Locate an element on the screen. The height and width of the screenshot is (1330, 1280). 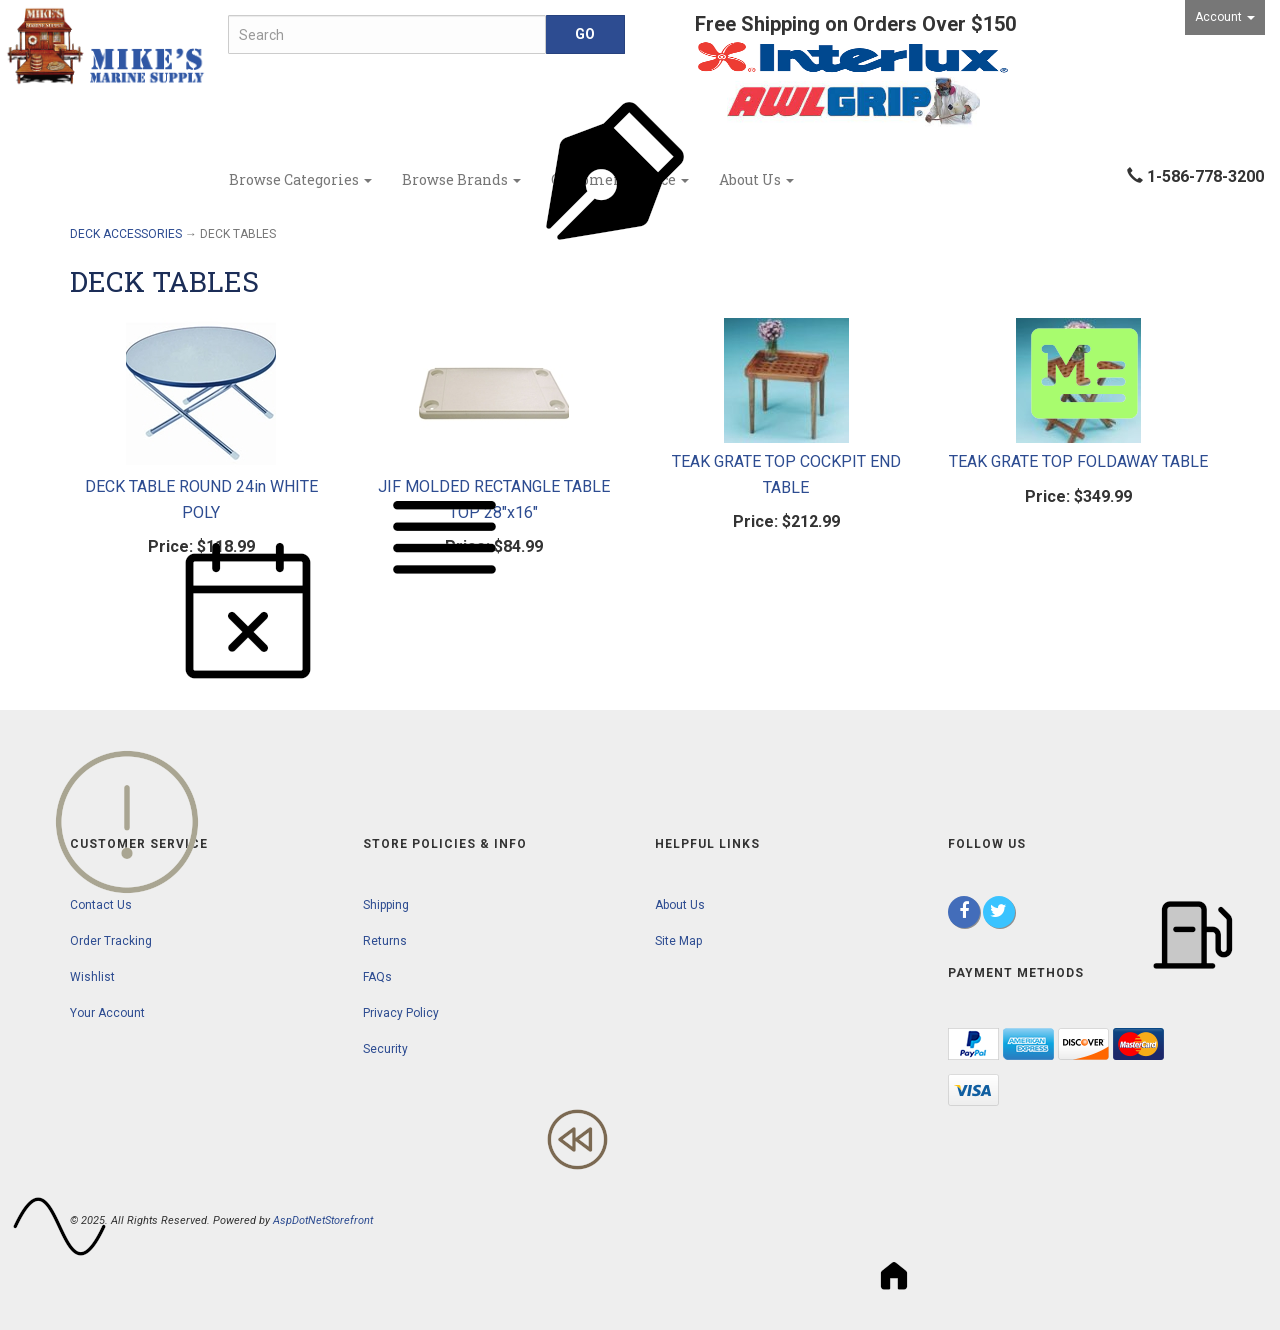
justify text alignment is located at coordinates (444, 539).